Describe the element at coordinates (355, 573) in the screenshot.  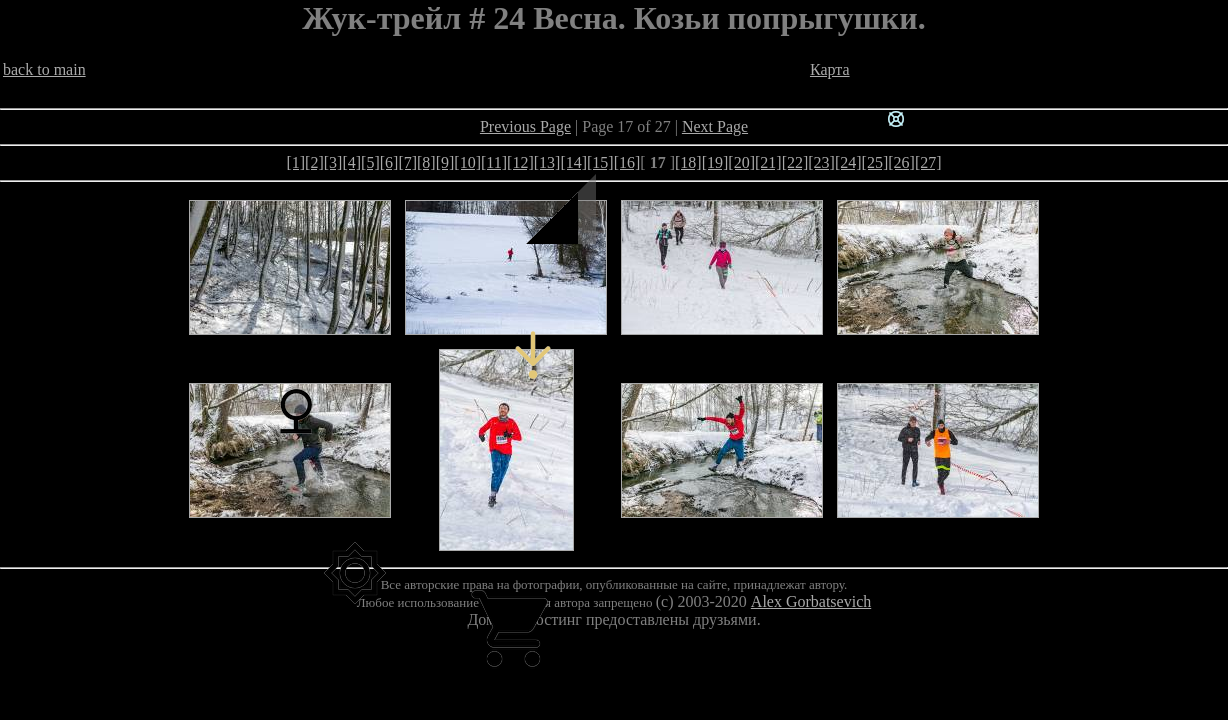
I see `adjust screen brightness settings` at that location.